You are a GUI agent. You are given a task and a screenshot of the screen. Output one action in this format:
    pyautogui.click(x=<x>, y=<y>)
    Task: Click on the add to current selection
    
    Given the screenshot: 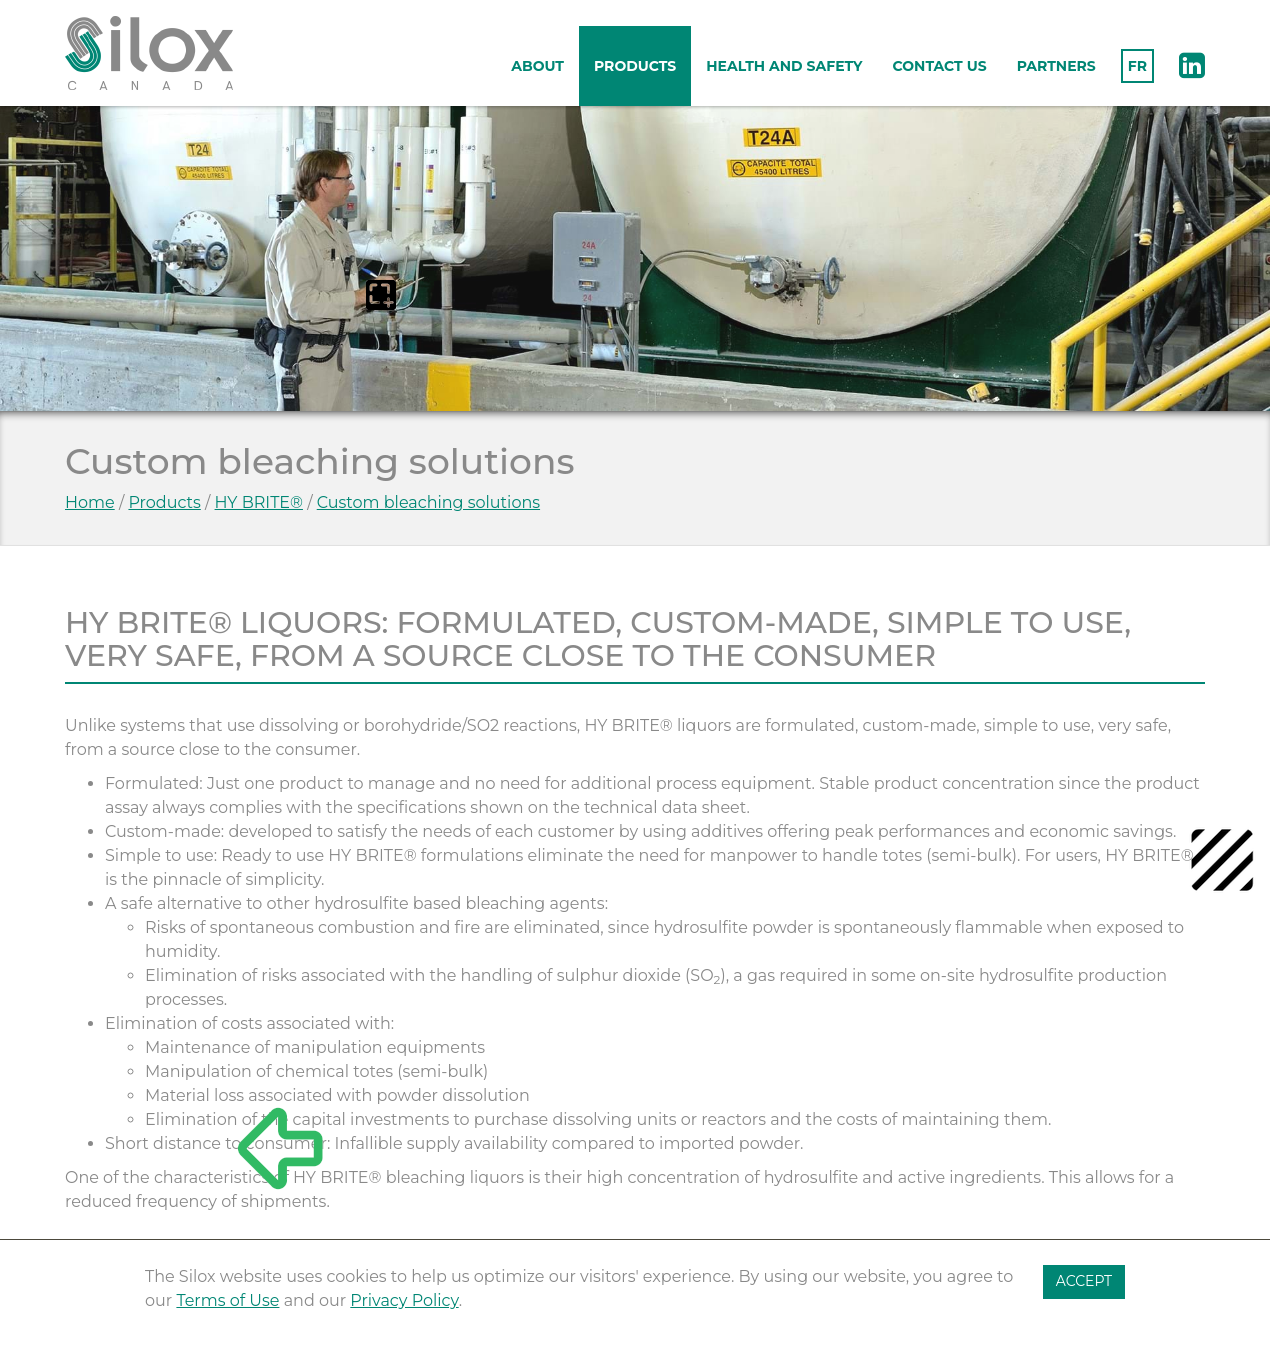 What is the action you would take?
    pyautogui.click(x=381, y=295)
    